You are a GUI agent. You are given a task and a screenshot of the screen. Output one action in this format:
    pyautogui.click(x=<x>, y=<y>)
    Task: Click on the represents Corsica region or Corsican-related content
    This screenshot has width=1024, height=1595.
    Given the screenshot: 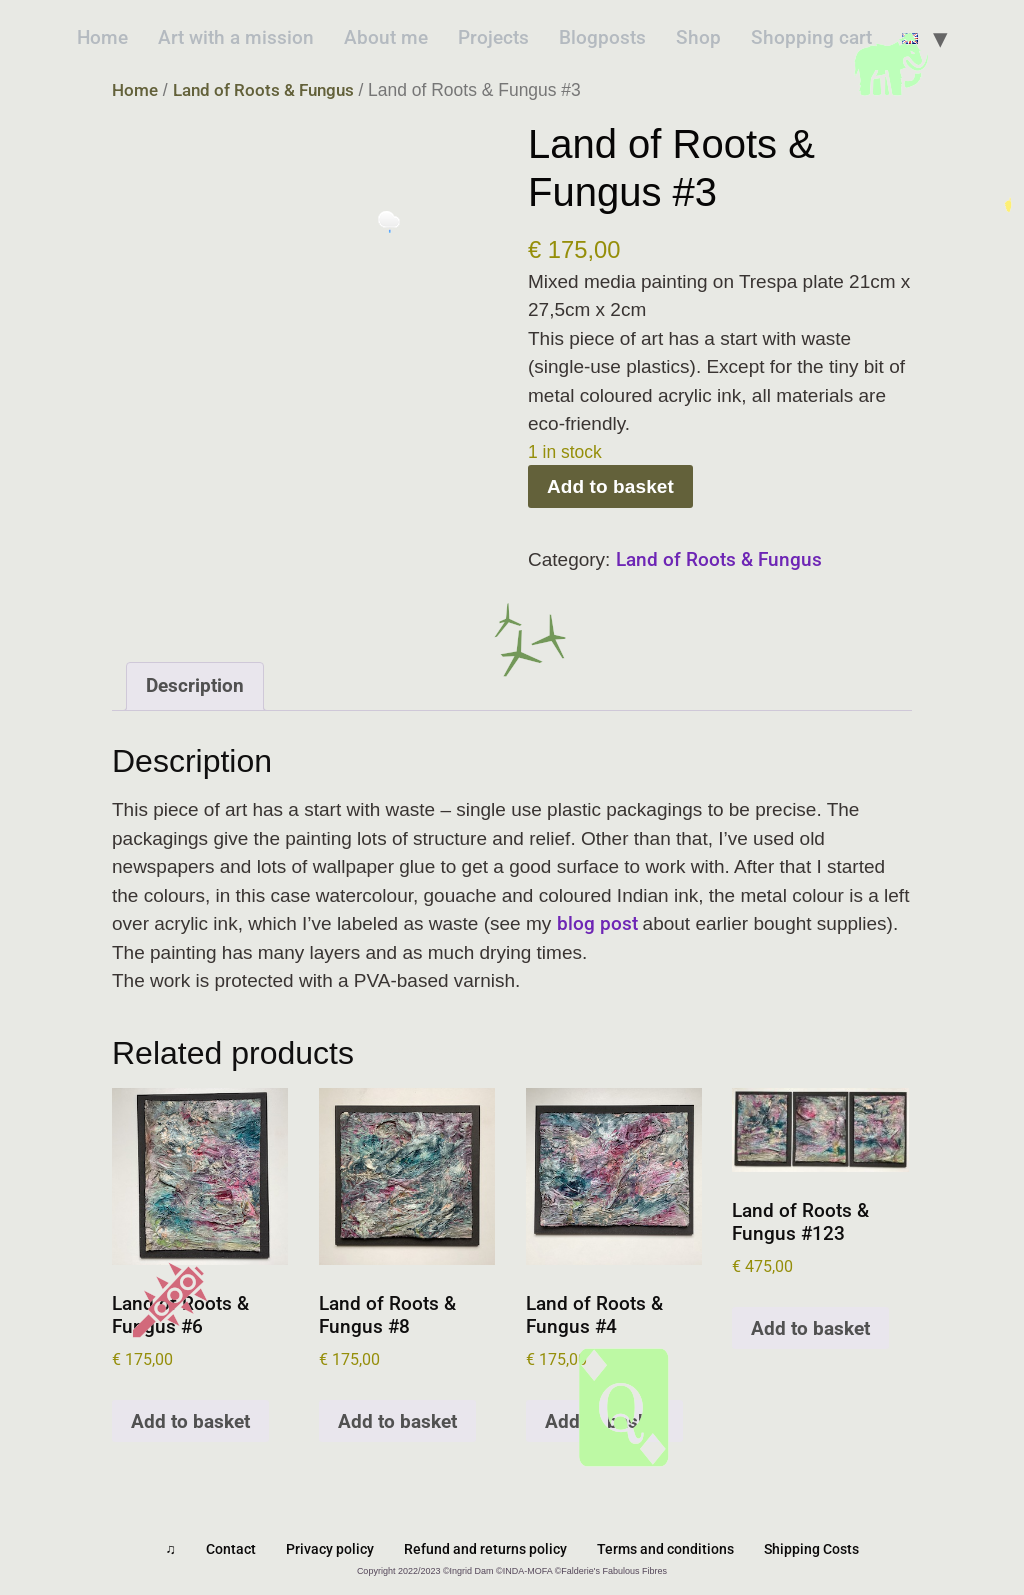 What is the action you would take?
    pyautogui.click(x=1008, y=205)
    